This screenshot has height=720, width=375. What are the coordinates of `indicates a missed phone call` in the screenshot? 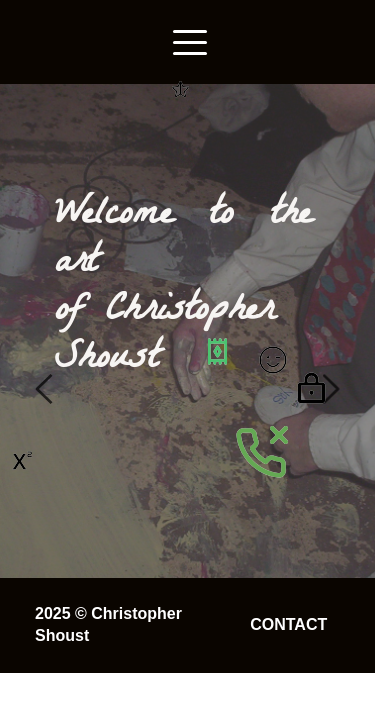 It's located at (261, 453).